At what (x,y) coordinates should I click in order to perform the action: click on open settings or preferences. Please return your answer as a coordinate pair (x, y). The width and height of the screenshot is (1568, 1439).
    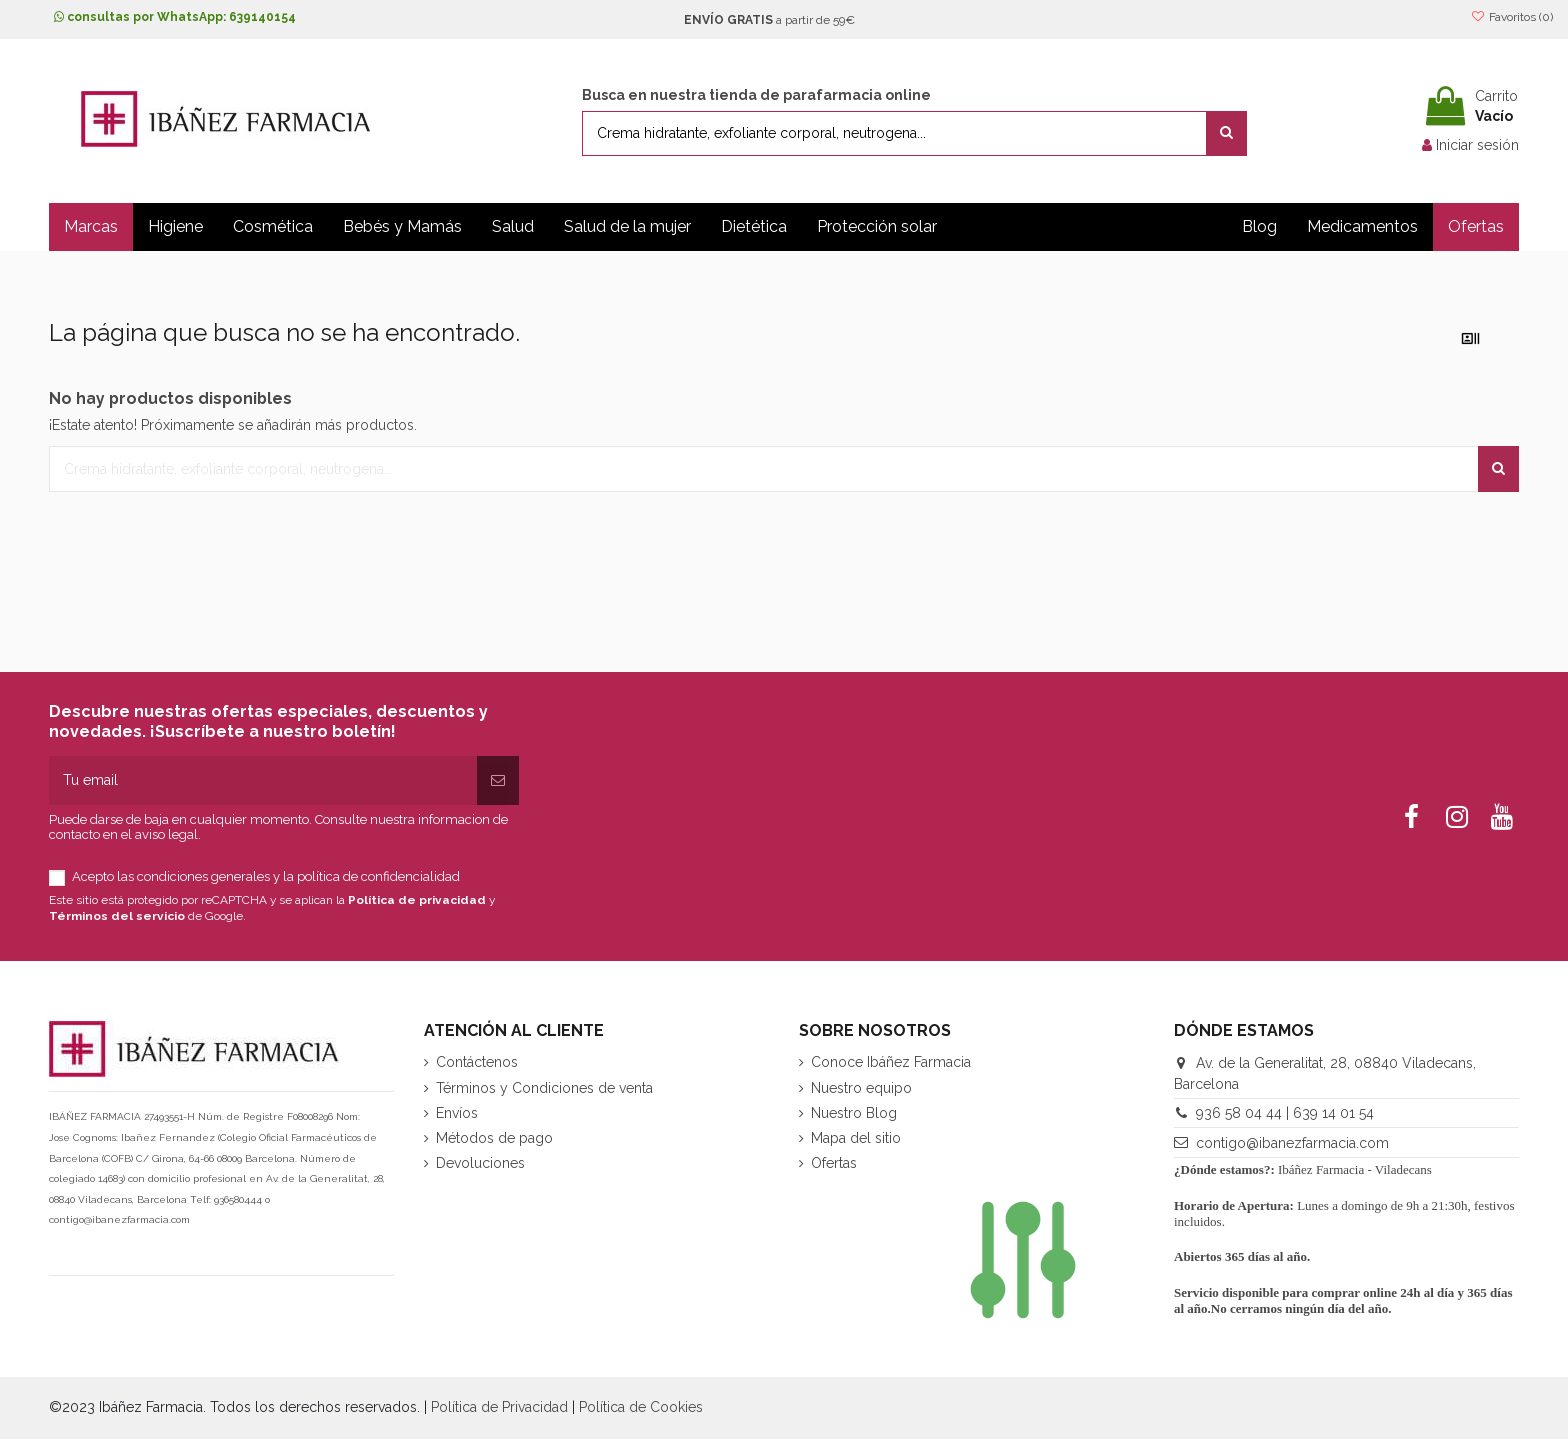
    Looking at the image, I should click on (1023, 1260).